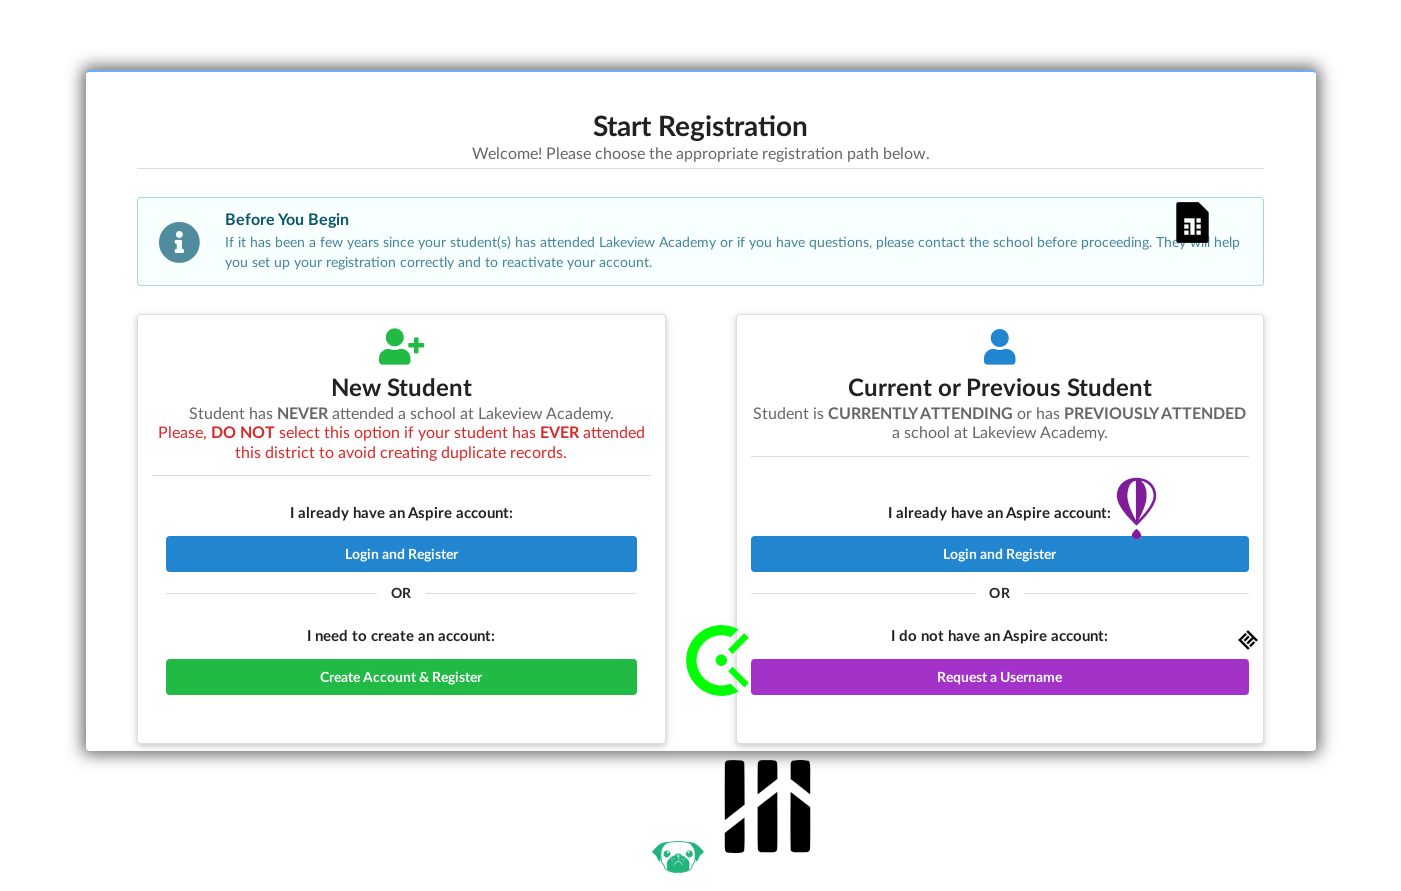  Describe the element at coordinates (678, 857) in the screenshot. I see `pug template engine logo` at that location.